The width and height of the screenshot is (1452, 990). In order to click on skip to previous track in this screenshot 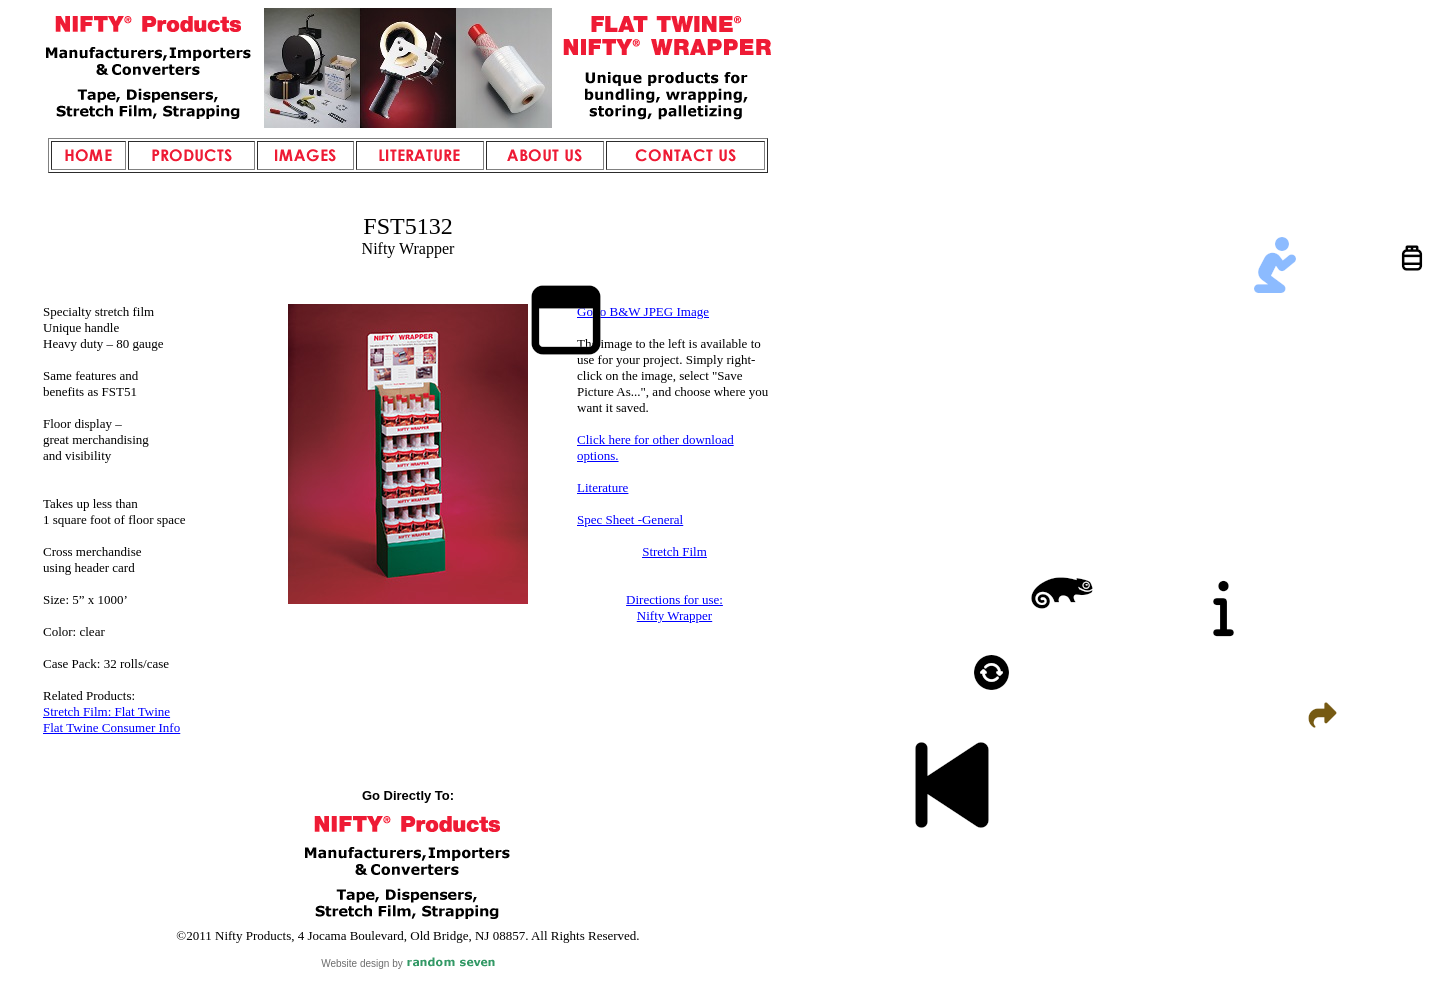, I will do `click(952, 785)`.